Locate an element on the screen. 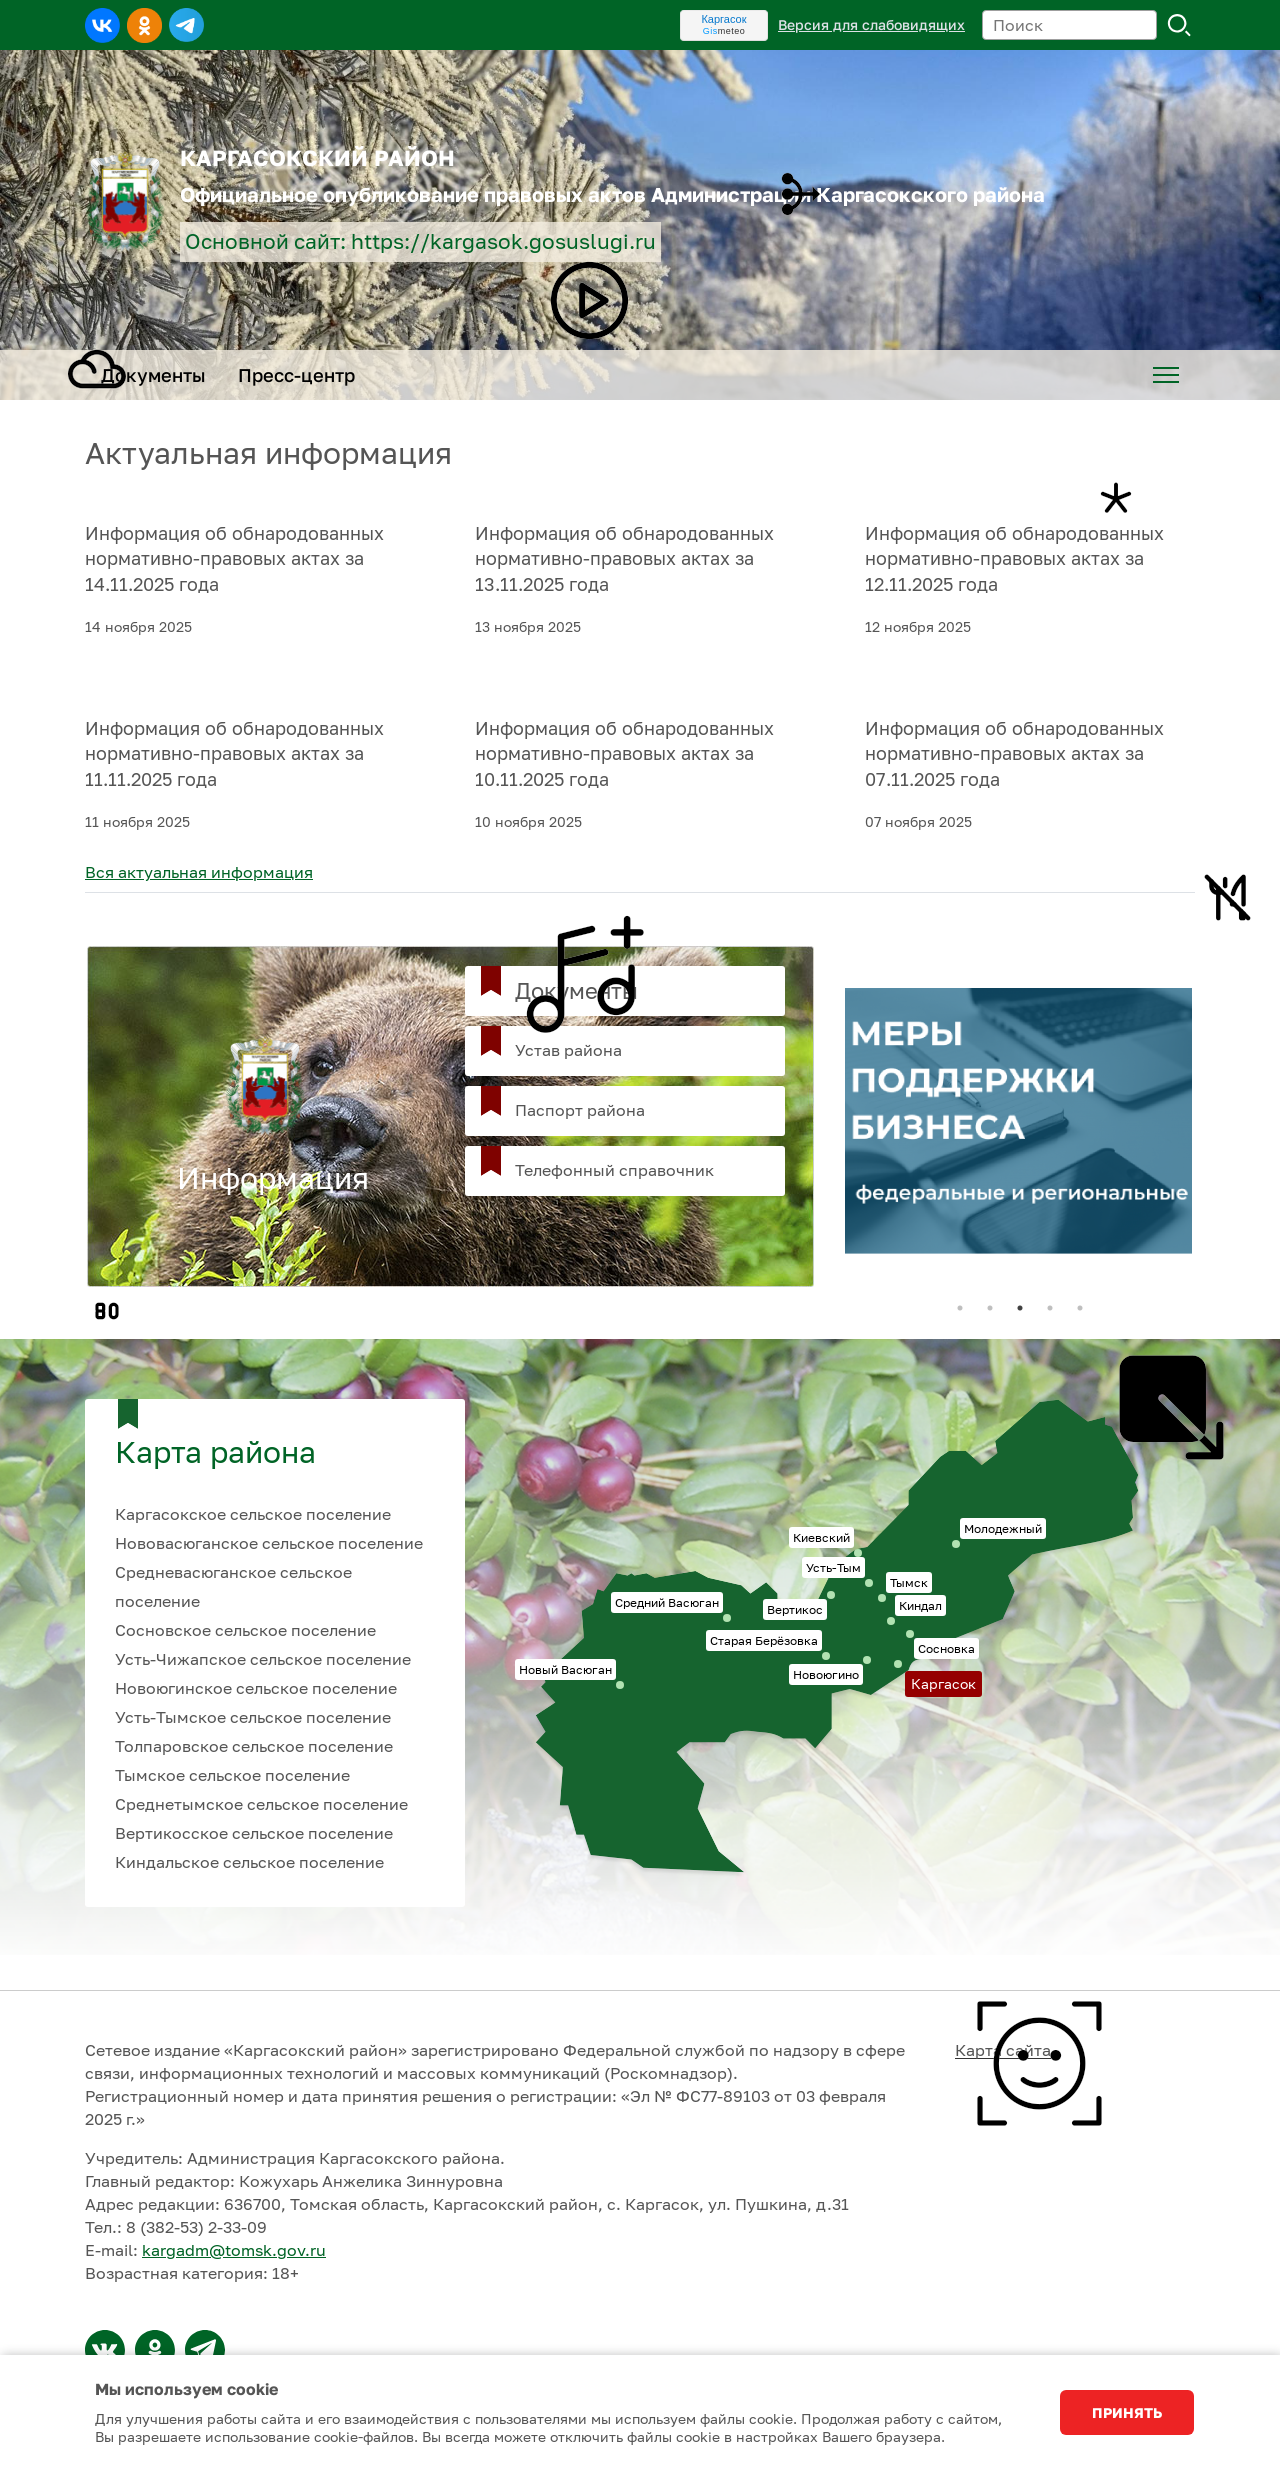  indicates 80 items, points, or percentage is located at coordinates (107, 1311).